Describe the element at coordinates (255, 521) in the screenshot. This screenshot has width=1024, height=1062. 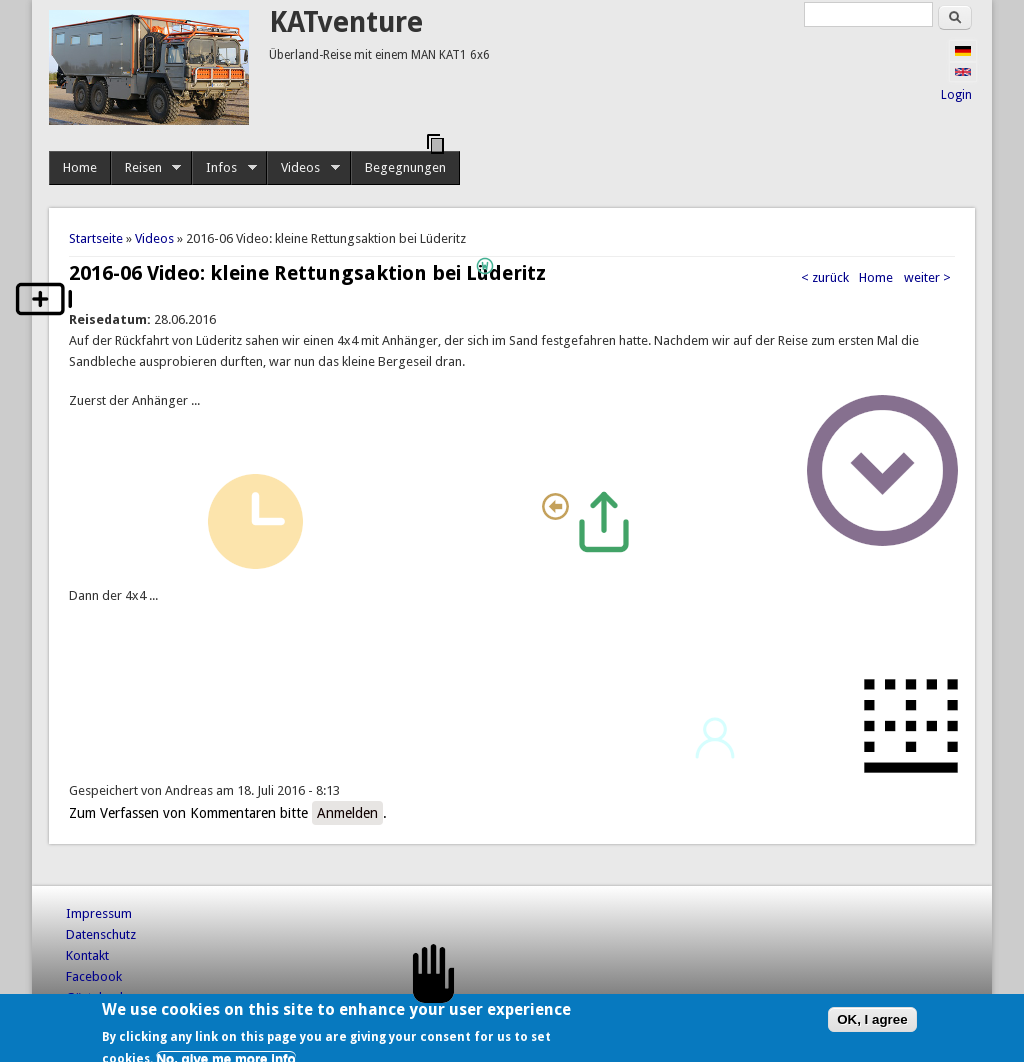
I see `view current time` at that location.